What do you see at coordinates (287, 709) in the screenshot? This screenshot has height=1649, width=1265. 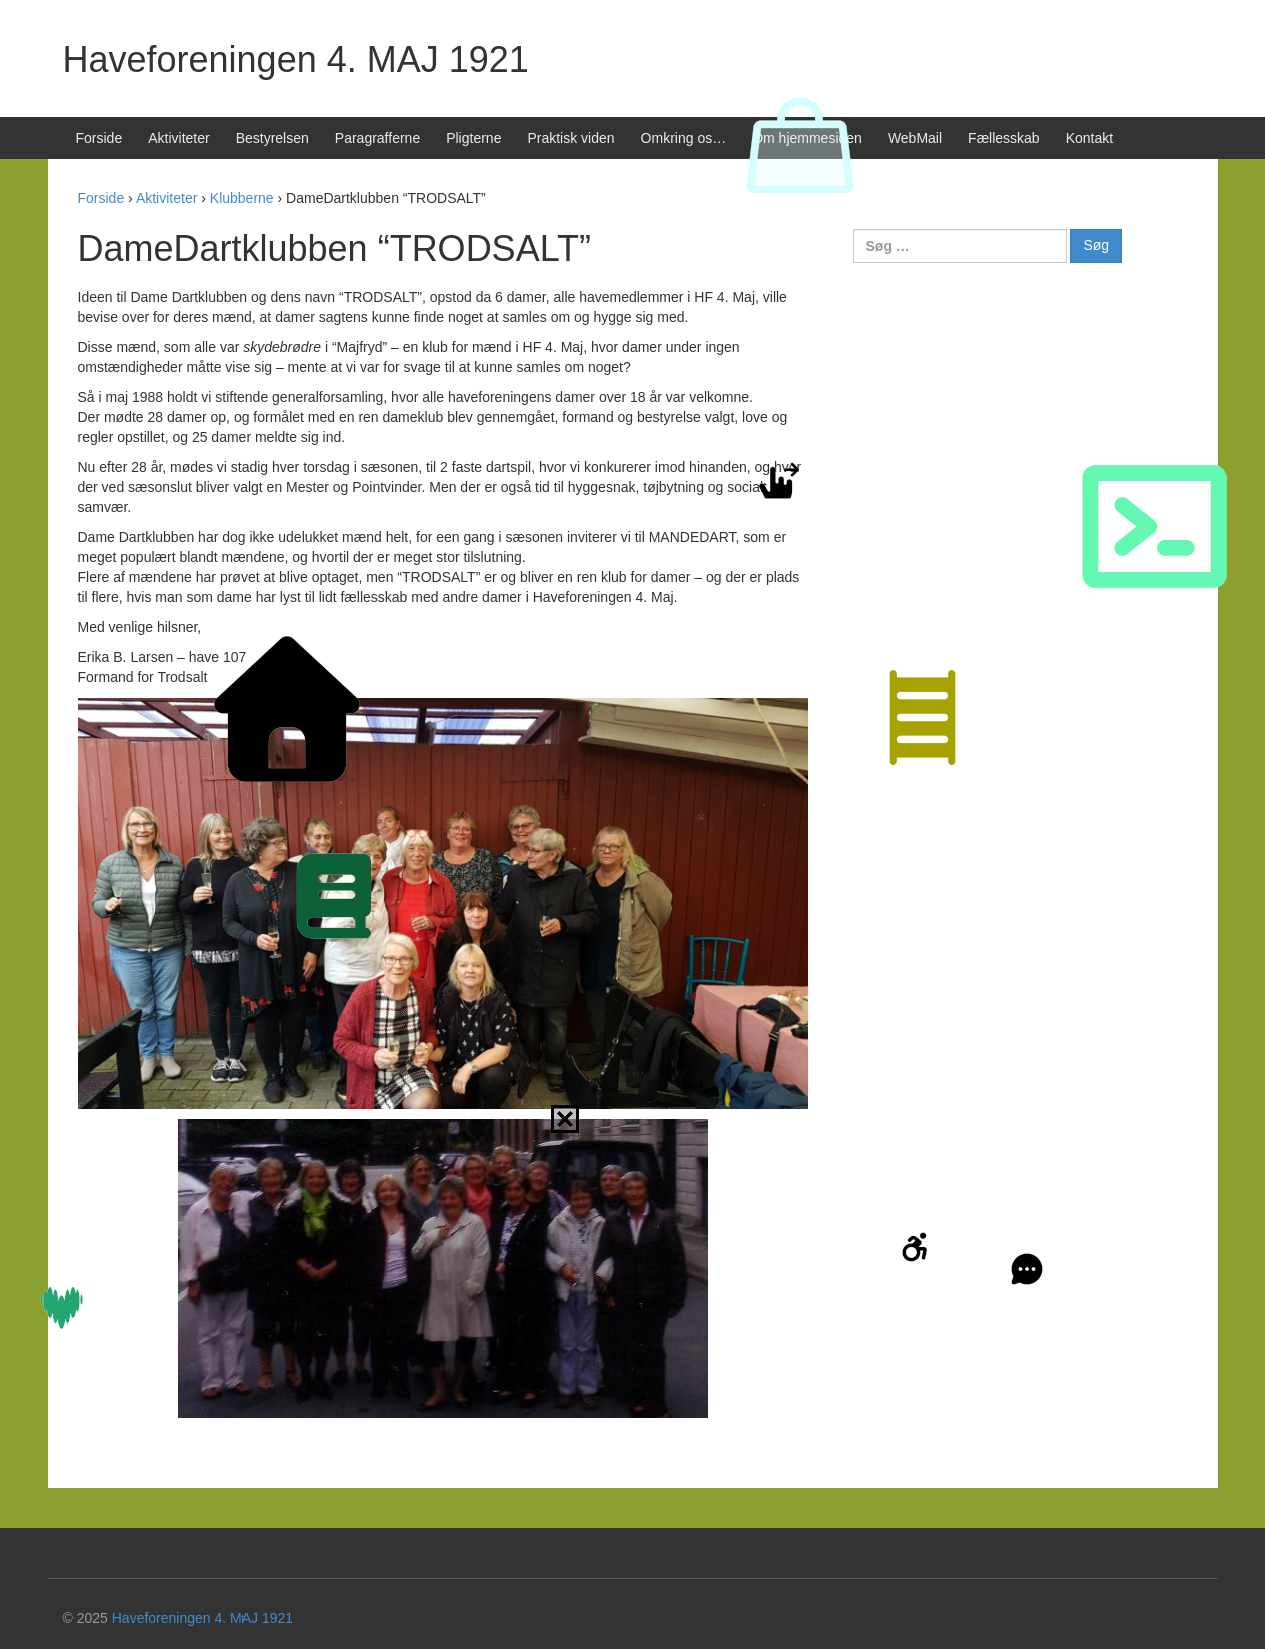 I see `navigate to home screen` at bounding box center [287, 709].